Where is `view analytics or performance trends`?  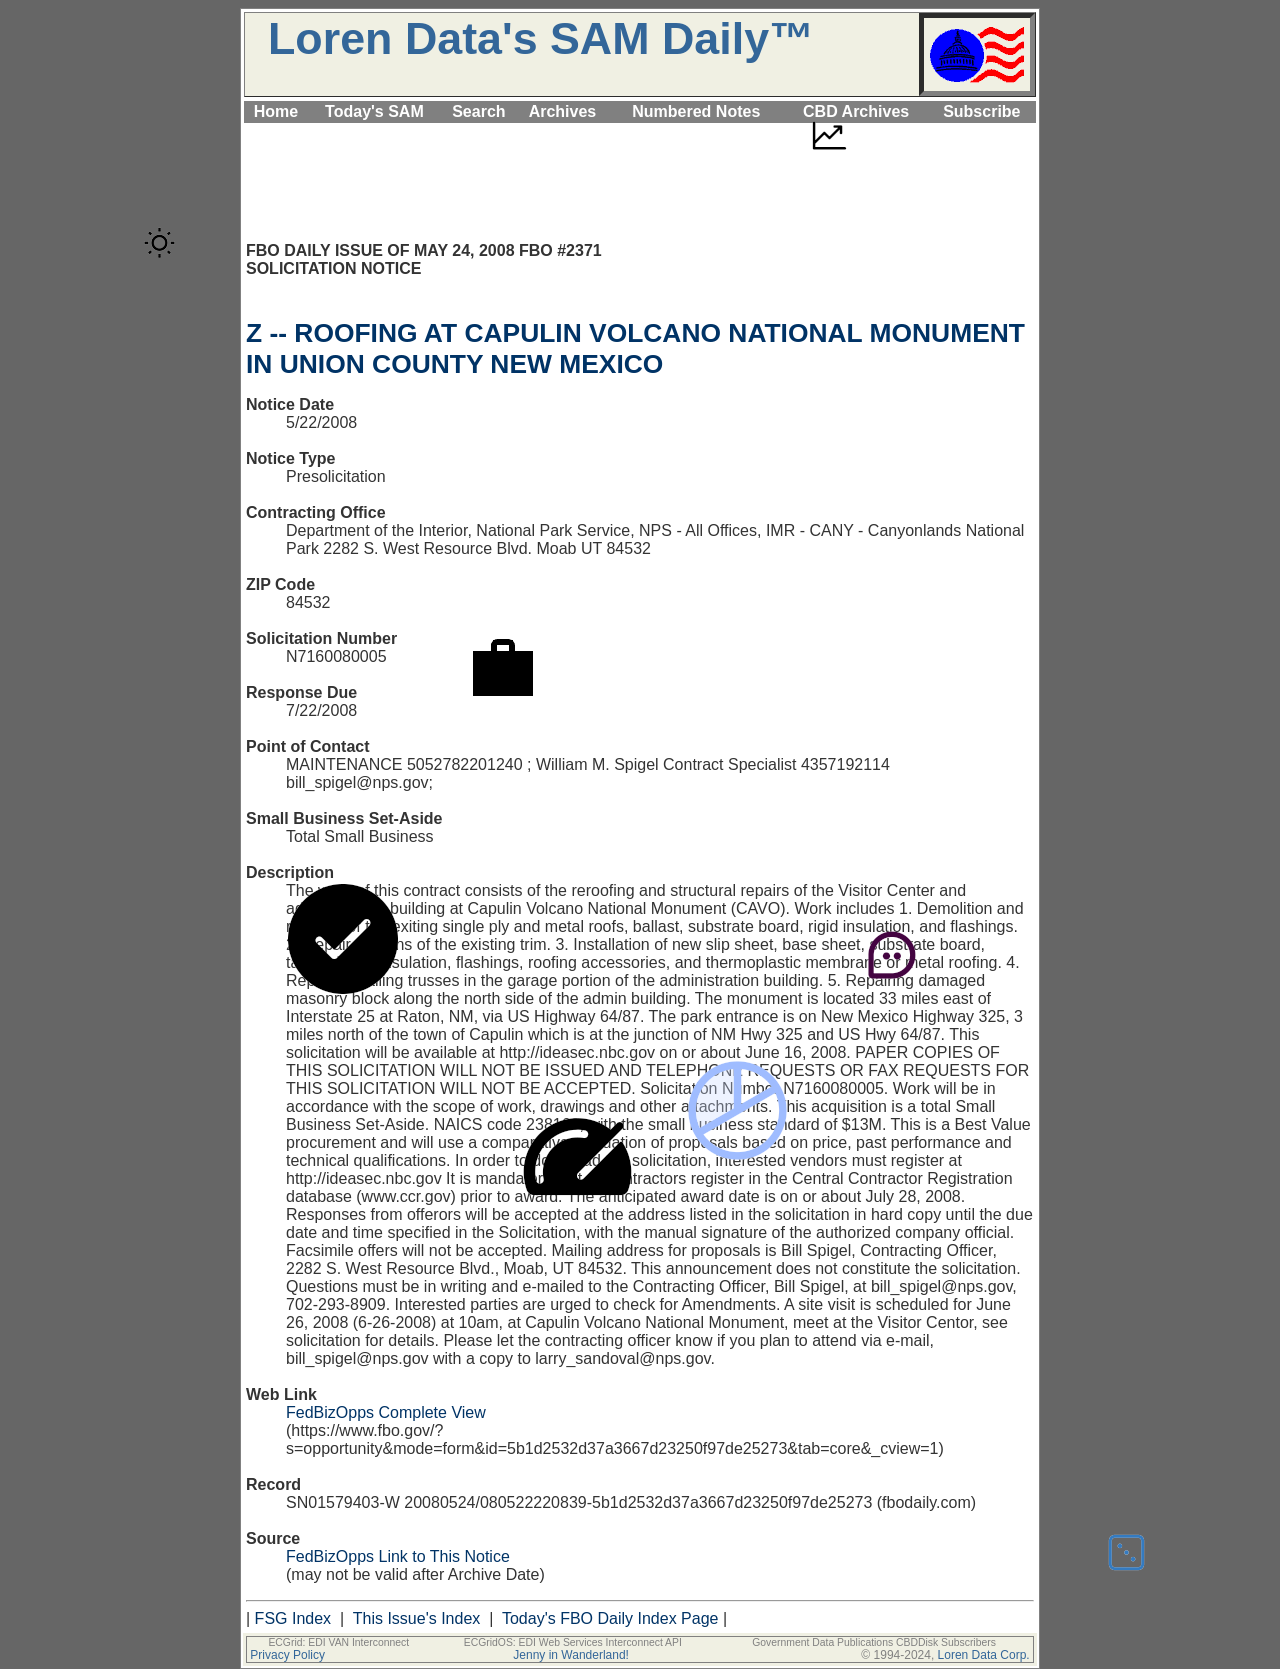 view analytics or performance trends is located at coordinates (829, 135).